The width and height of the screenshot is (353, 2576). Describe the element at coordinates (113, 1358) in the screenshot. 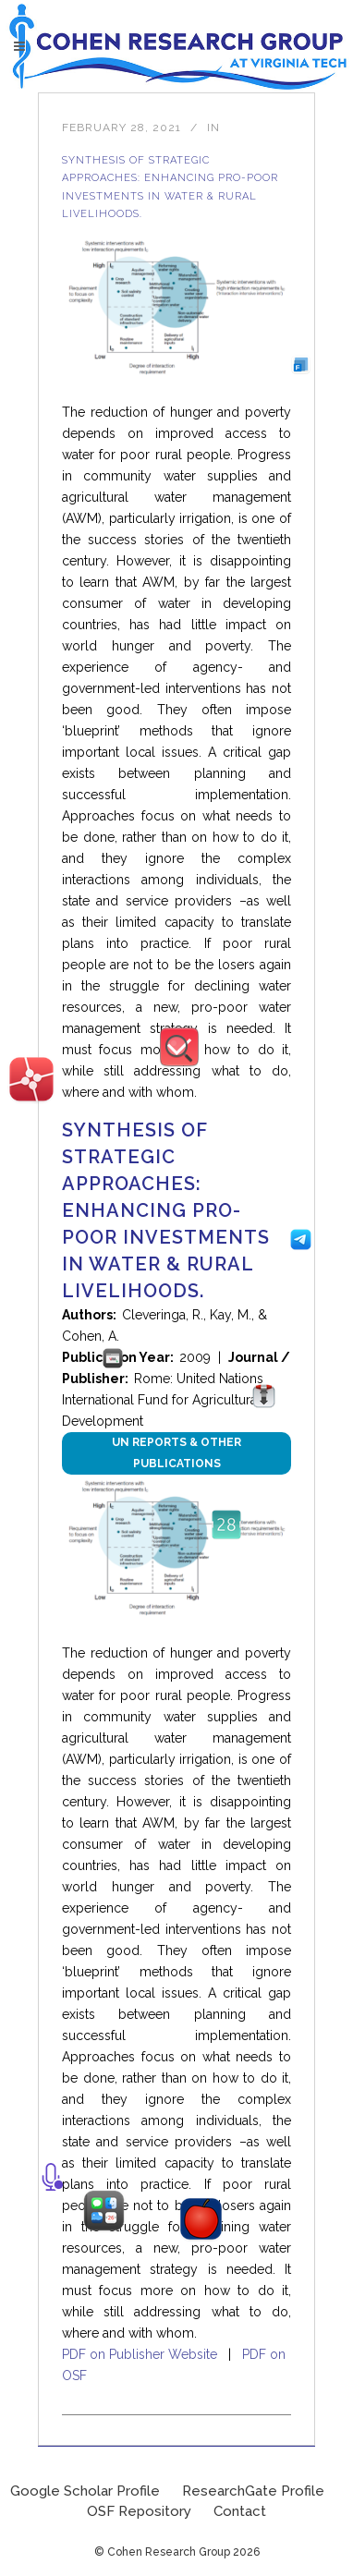

I see `configure virtual machine installation settings` at that location.